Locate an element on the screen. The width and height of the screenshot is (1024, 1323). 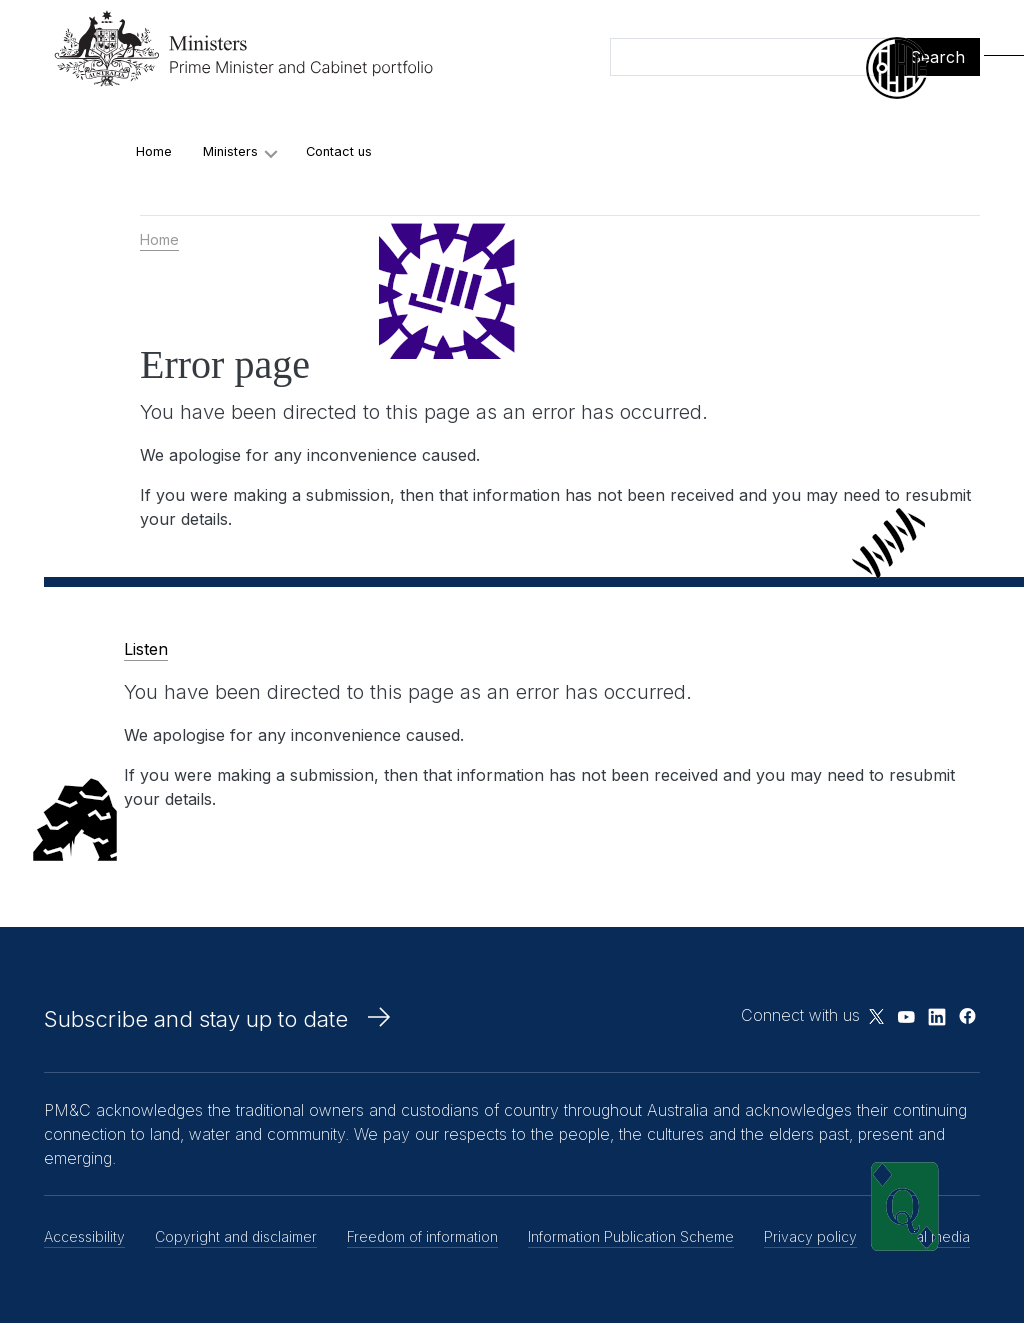
enter a cave or underground area is located at coordinates (75, 819).